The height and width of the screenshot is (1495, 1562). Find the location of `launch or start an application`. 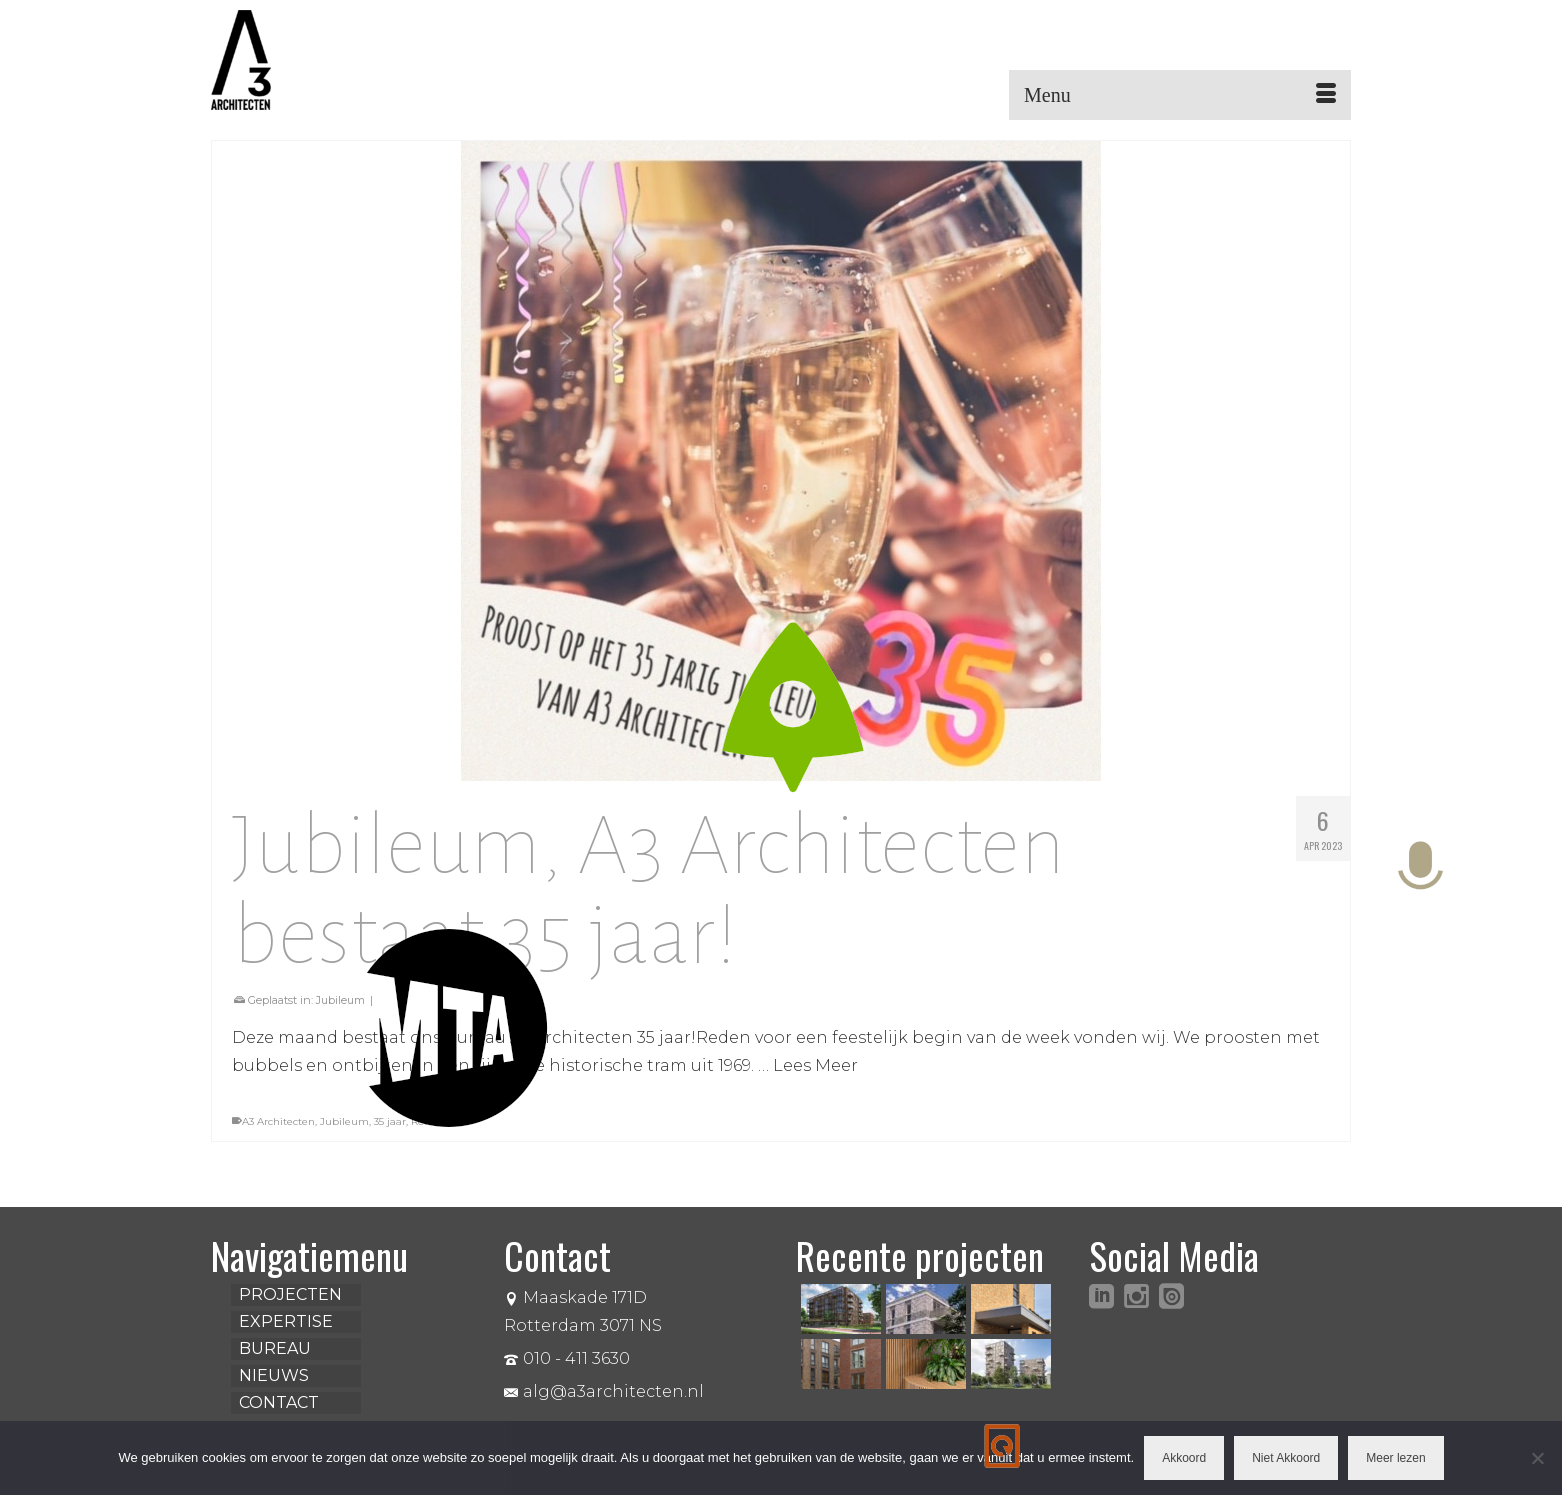

launch or start an application is located at coordinates (793, 704).